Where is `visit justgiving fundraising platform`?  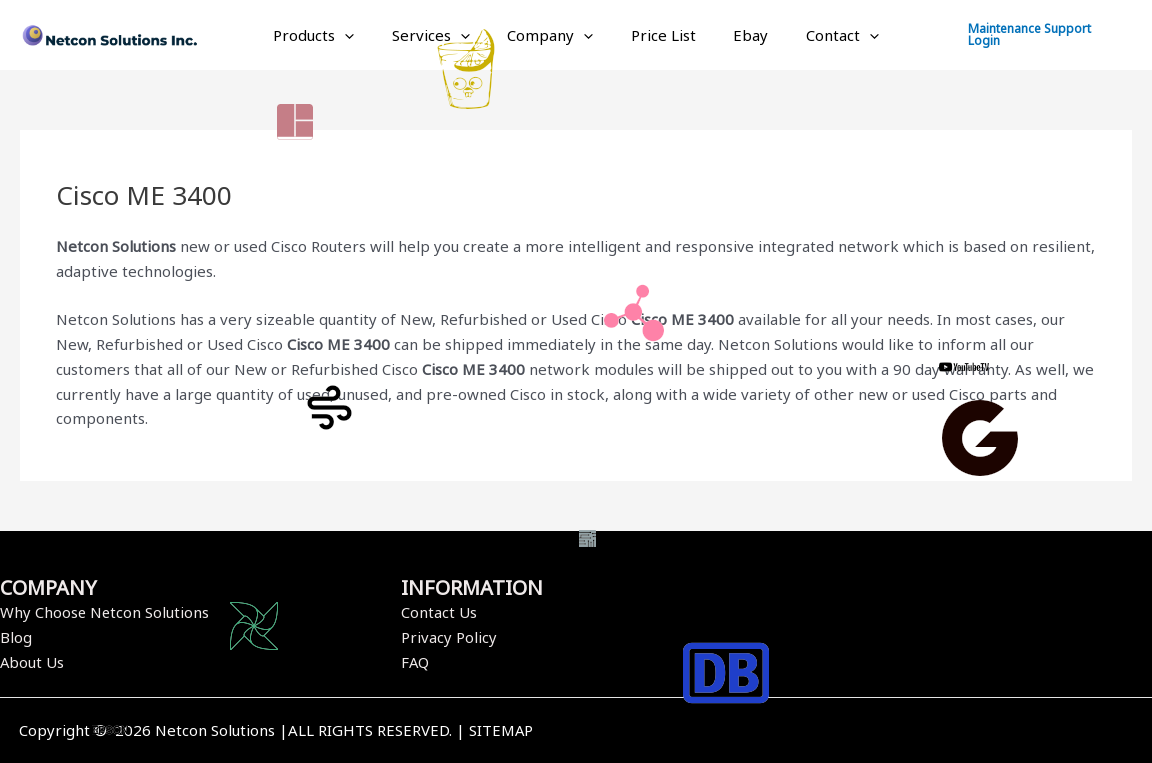
visit justgiving fundraising platform is located at coordinates (980, 438).